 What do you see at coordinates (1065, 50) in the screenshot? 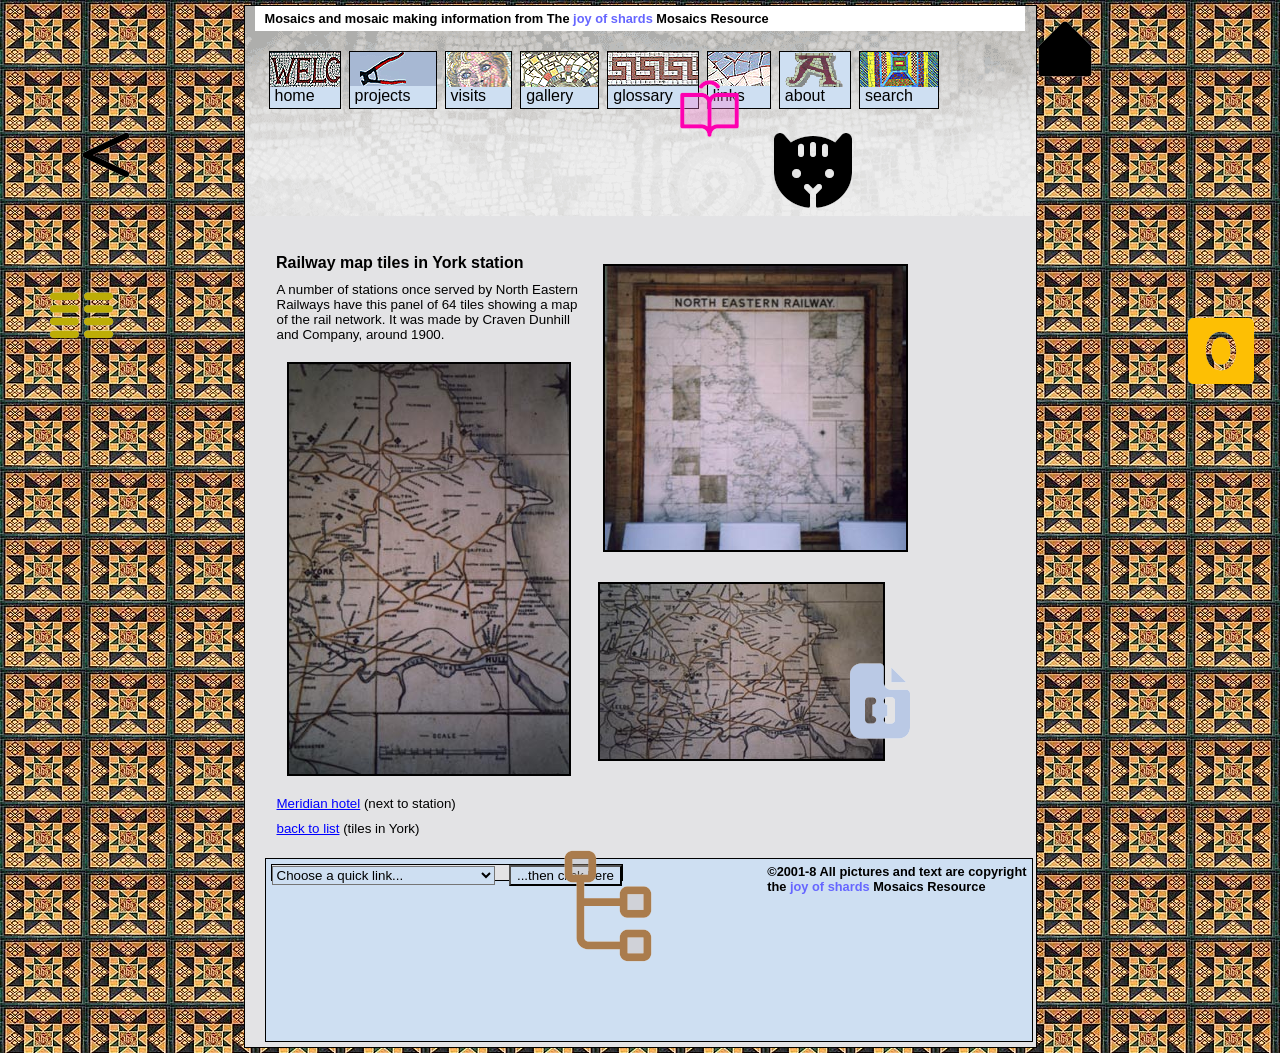
I see `navigate to home screen` at bounding box center [1065, 50].